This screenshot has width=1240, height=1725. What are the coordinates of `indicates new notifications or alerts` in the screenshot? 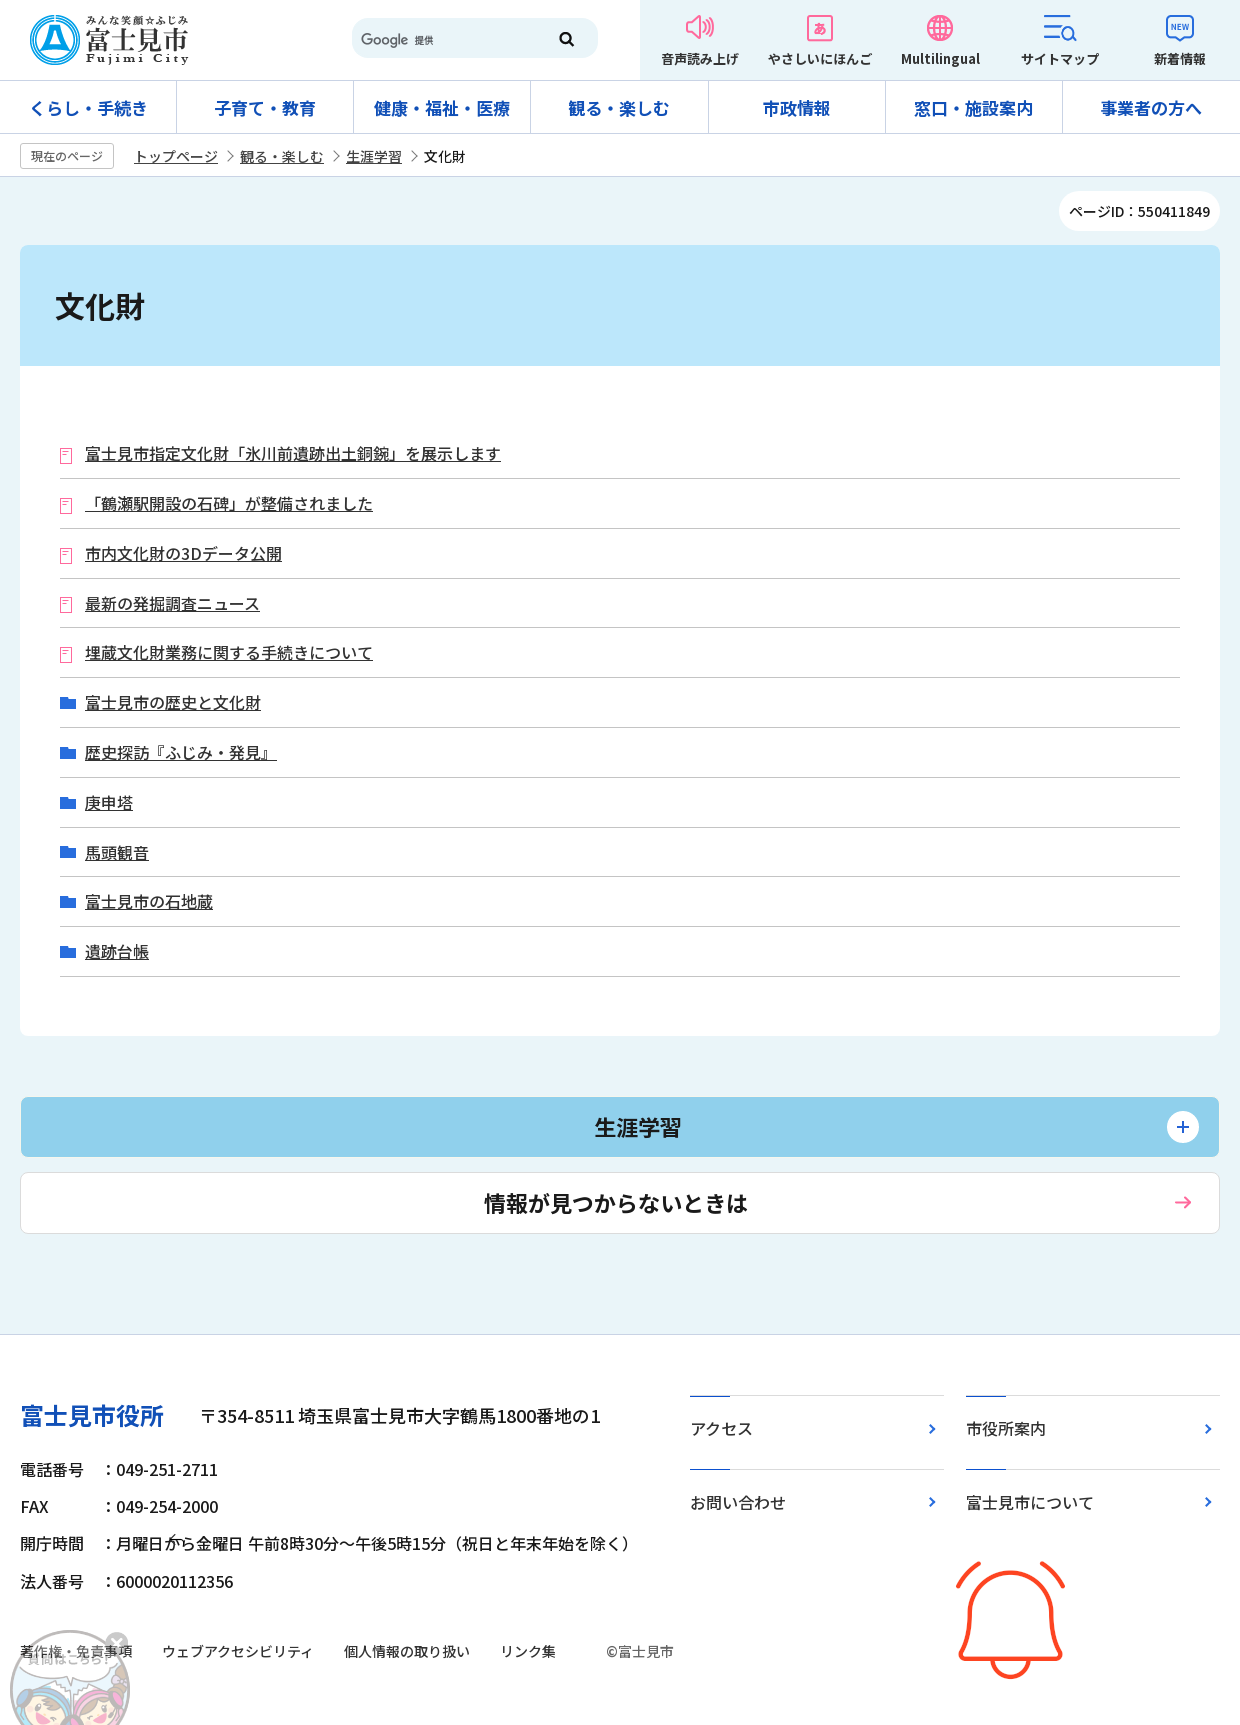 It's located at (1010, 1622).